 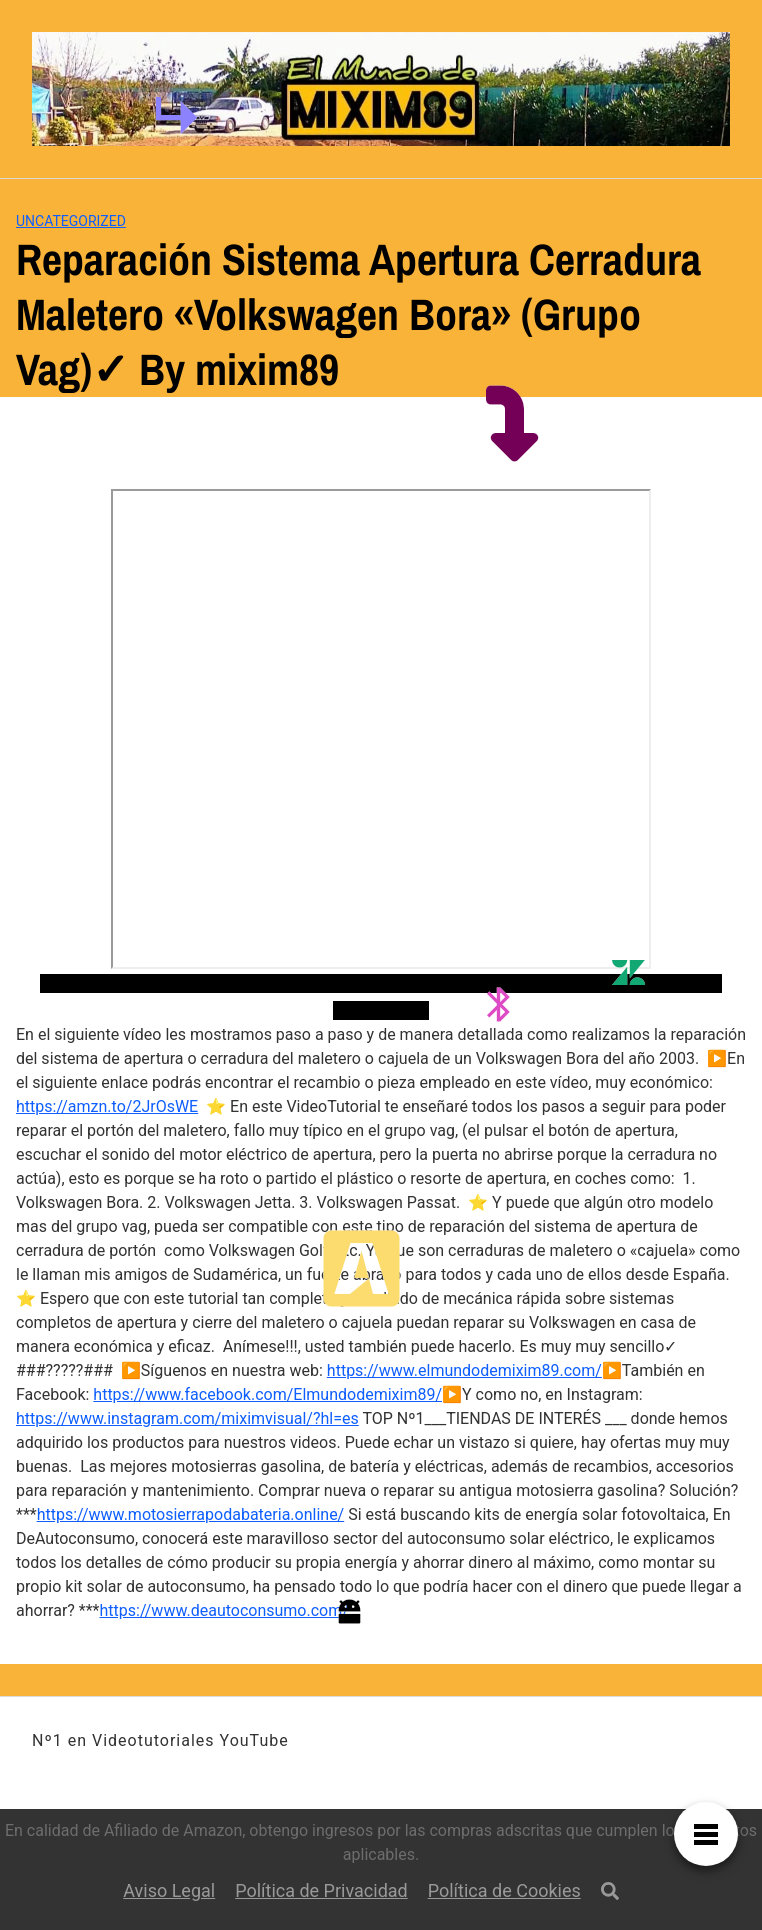 I want to click on open zendesk support portal, so click(x=628, y=972).